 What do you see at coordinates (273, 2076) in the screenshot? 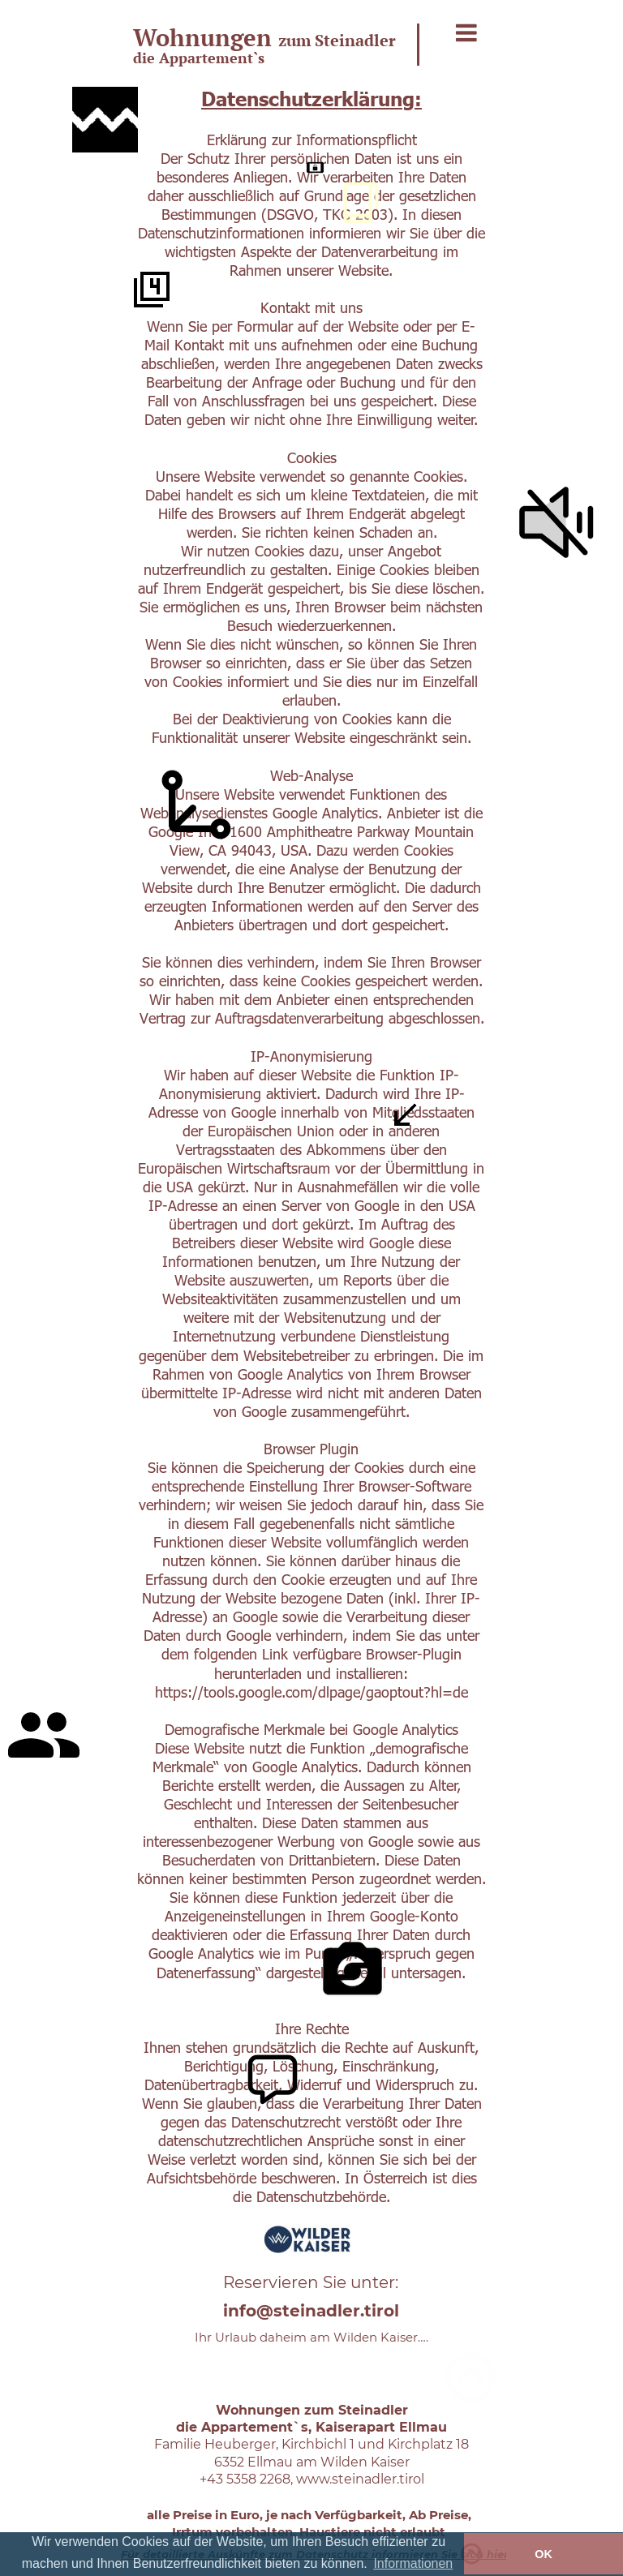
I see `open messaging or chat` at bounding box center [273, 2076].